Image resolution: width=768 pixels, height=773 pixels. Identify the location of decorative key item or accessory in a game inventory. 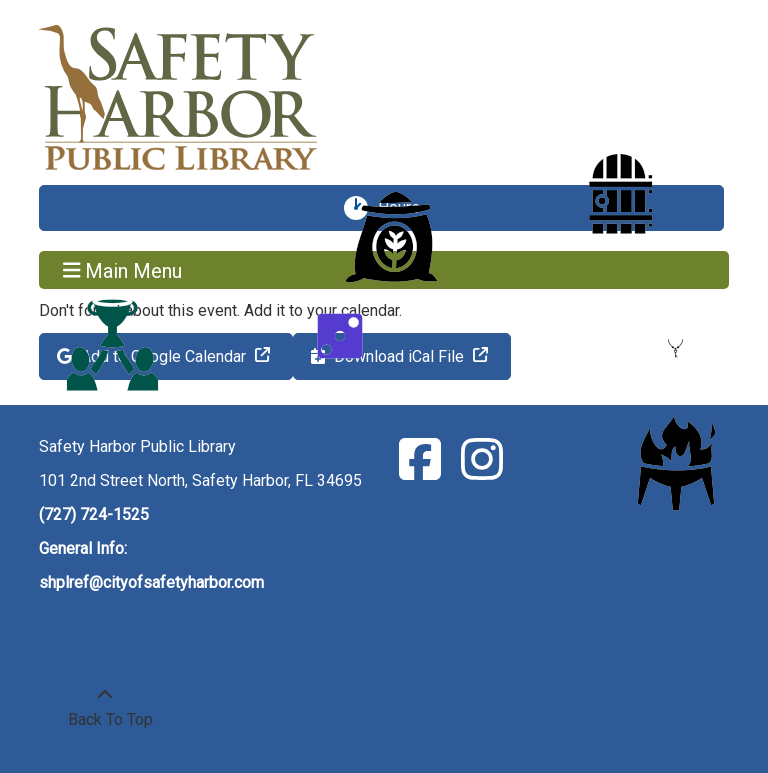
(675, 348).